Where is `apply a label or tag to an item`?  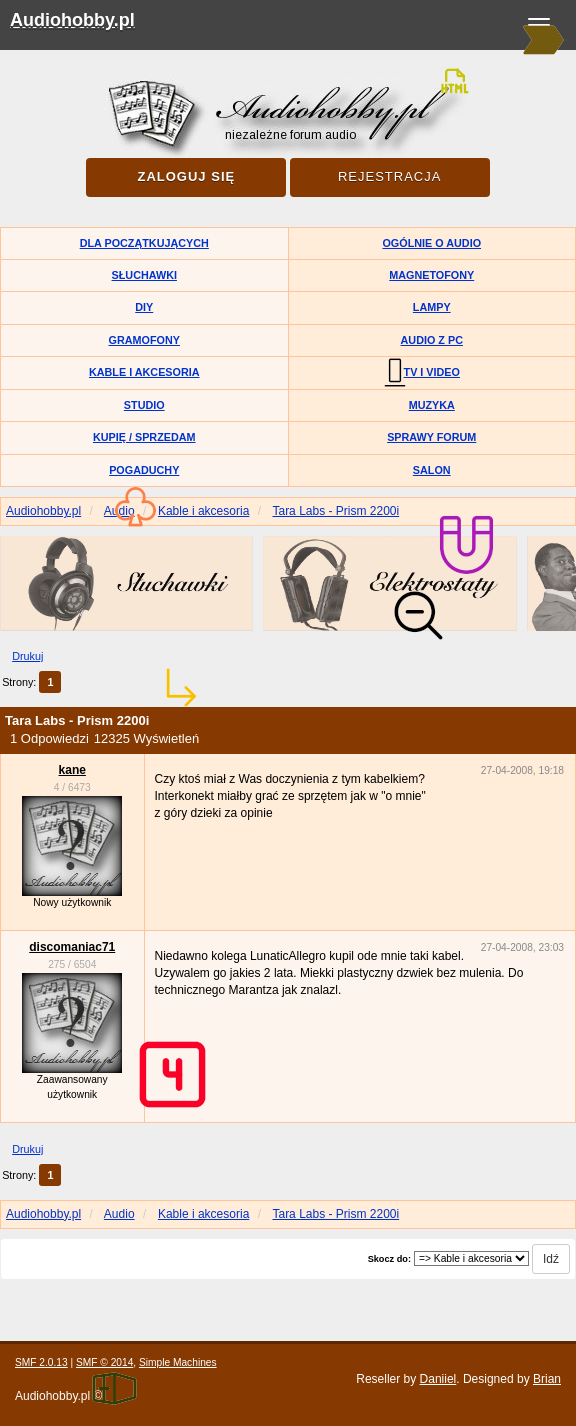
apply a label or tag to an item is located at coordinates (542, 40).